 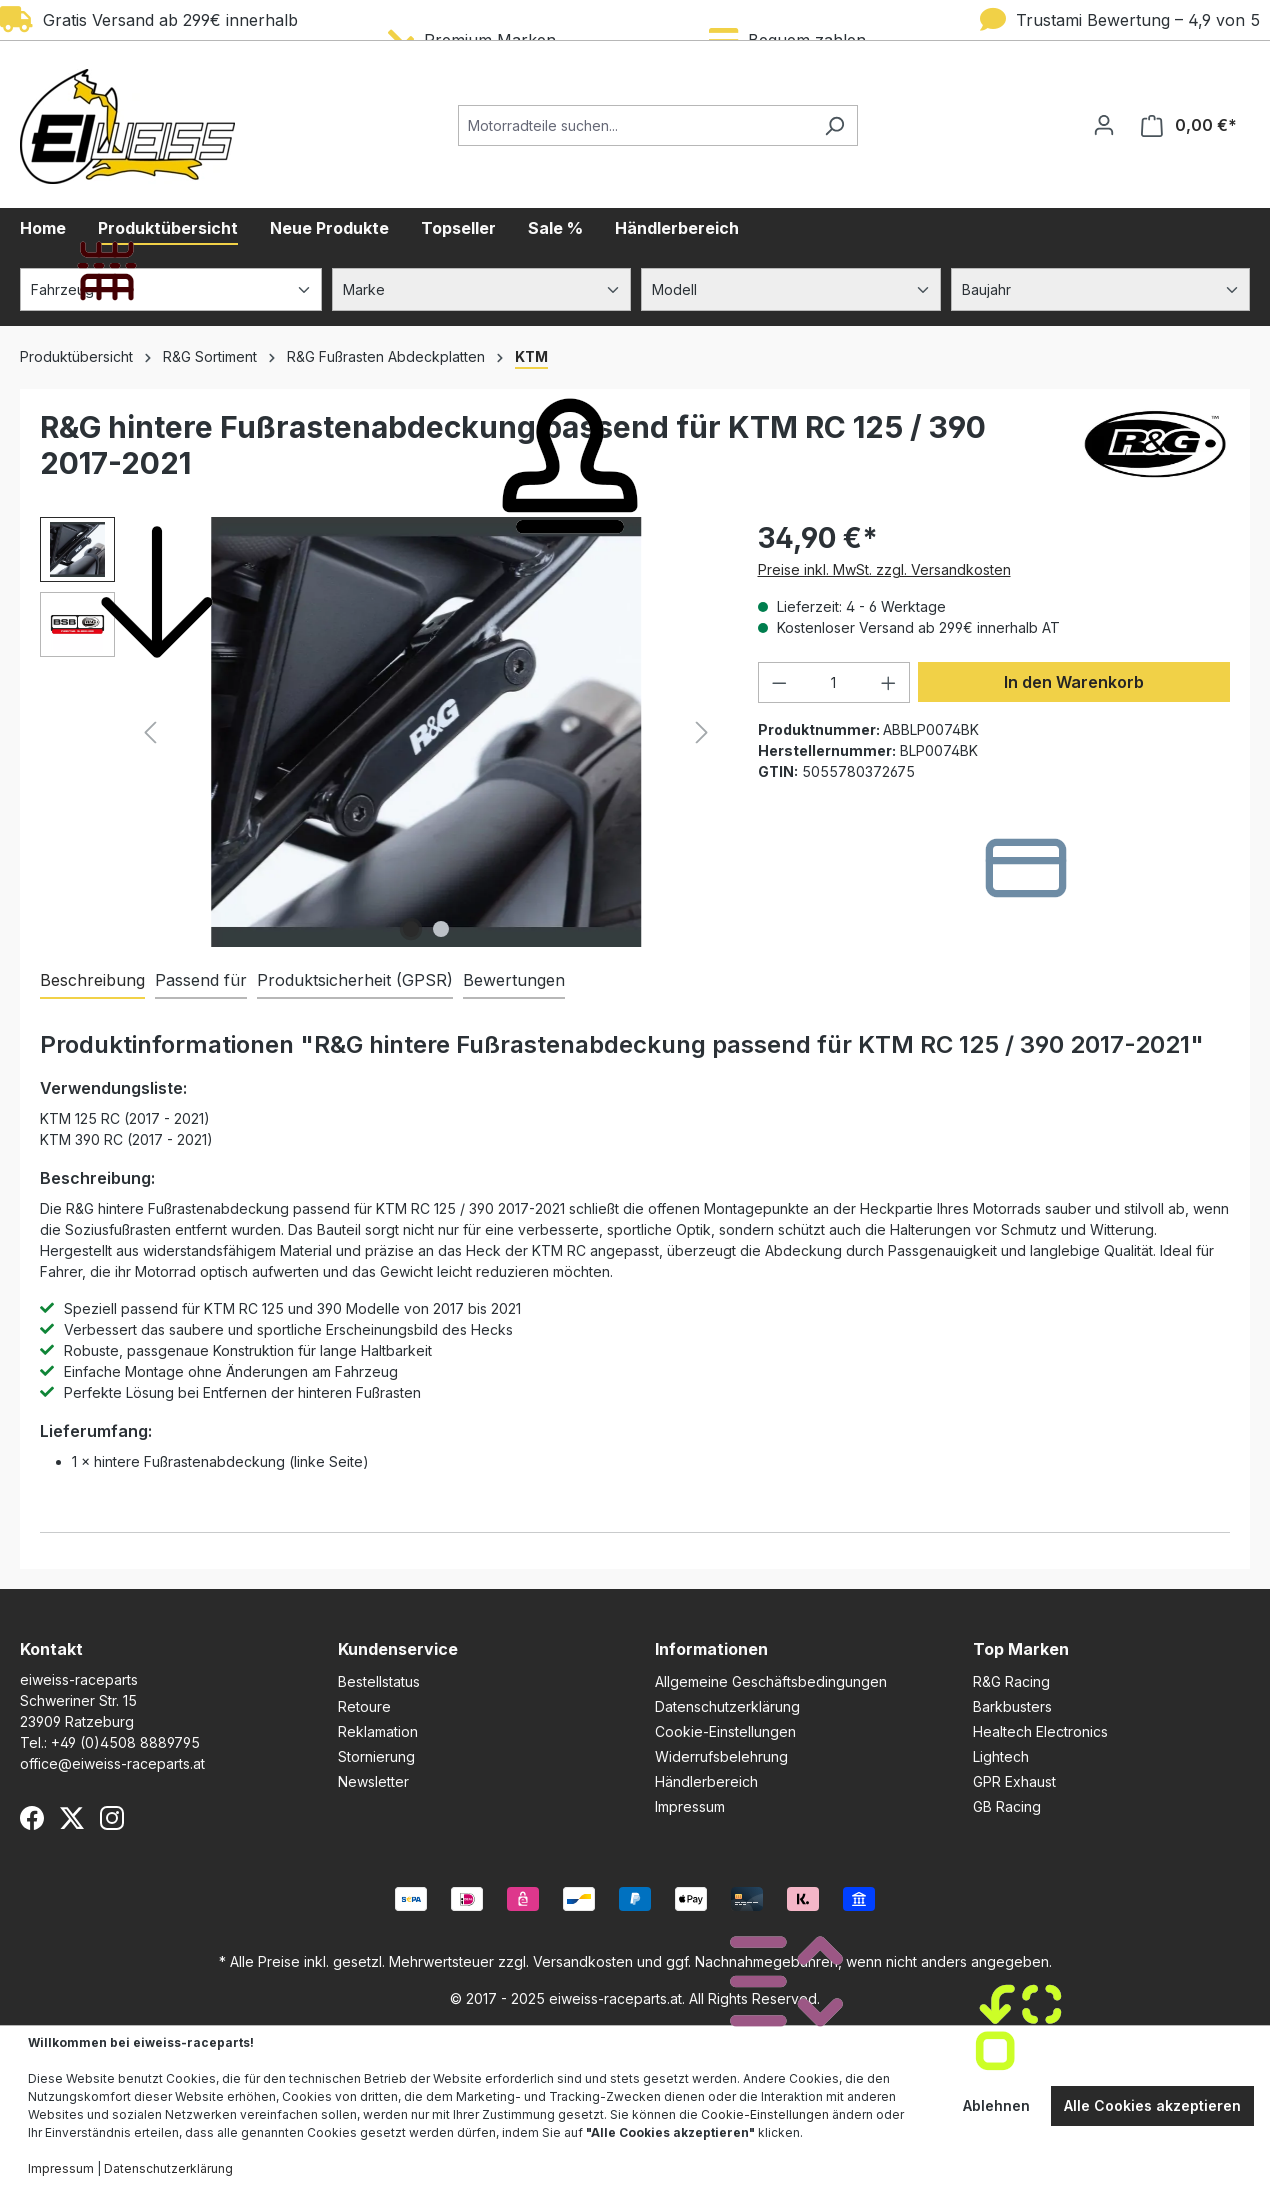 What do you see at coordinates (786, 1981) in the screenshot?
I see `sort list items ascending or descending` at bounding box center [786, 1981].